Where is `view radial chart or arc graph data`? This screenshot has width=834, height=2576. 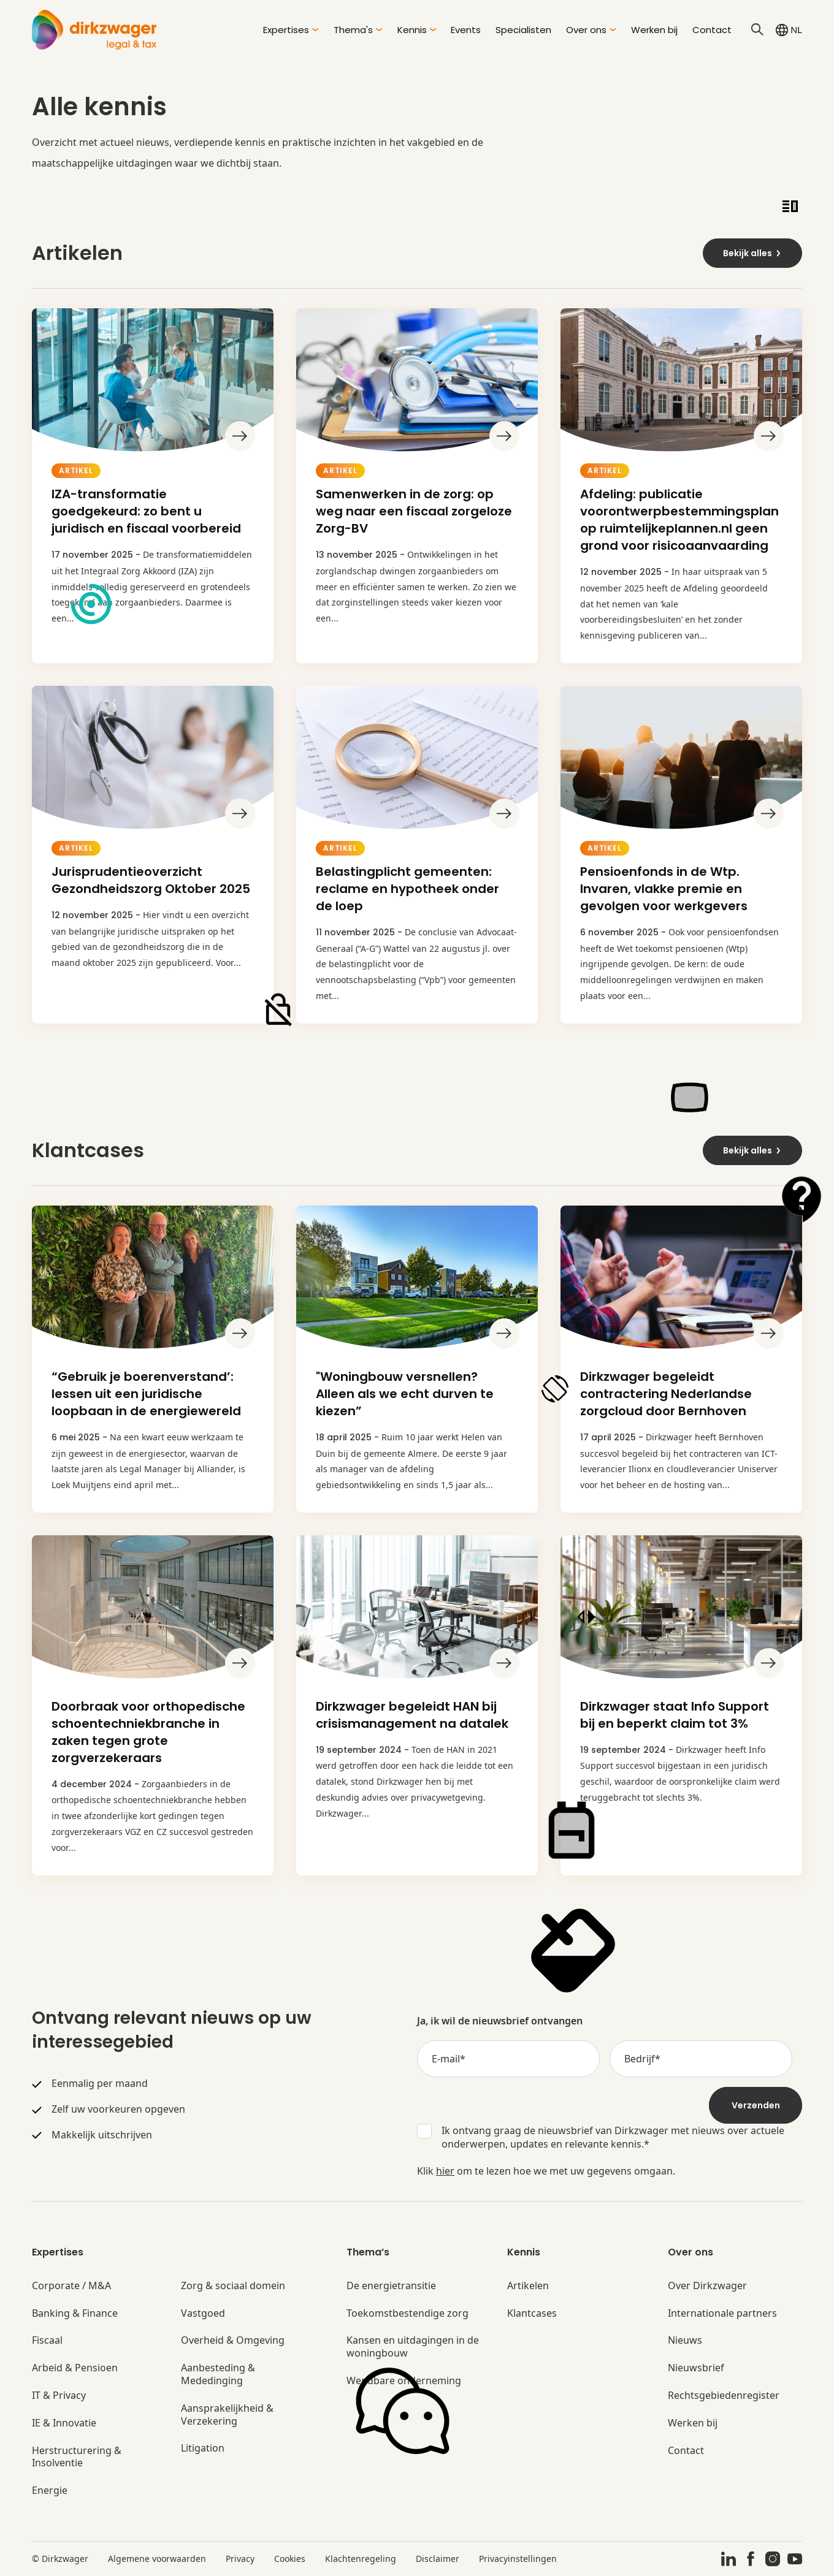
view radial chart or arc graph data is located at coordinates (91, 604).